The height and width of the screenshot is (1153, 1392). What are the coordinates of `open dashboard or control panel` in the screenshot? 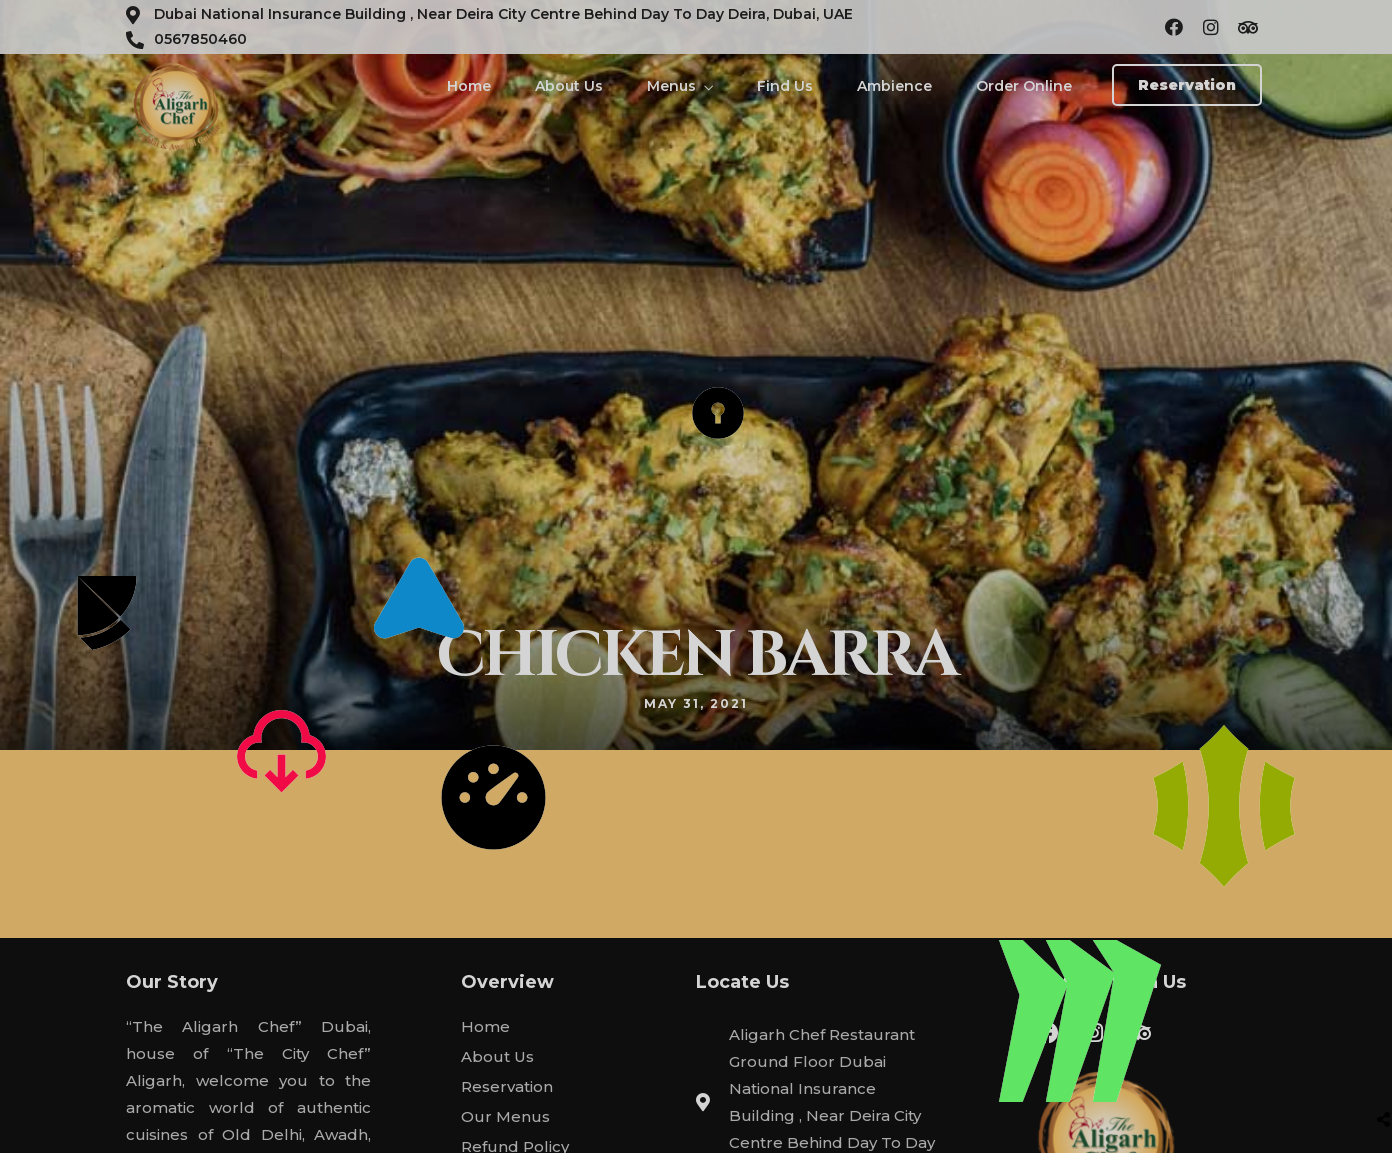 It's located at (493, 797).